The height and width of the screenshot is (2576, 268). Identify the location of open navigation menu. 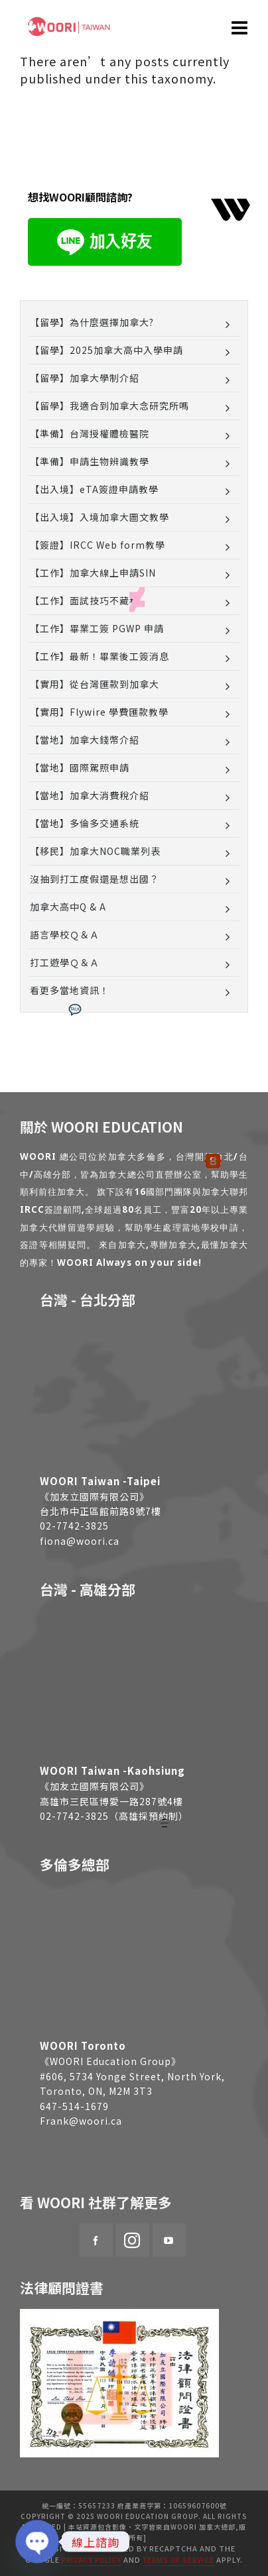
(165, 1823).